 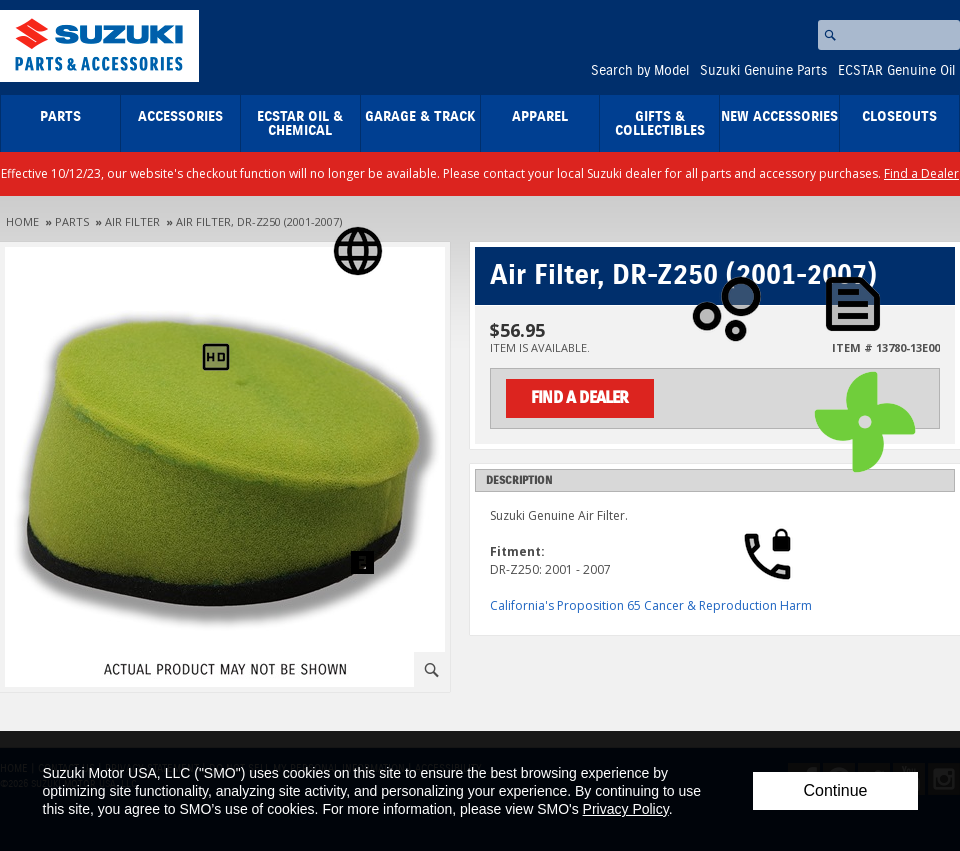 What do you see at coordinates (216, 357) in the screenshot?
I see `indicates high definition video quality is available` at bounding box center [216, 357].